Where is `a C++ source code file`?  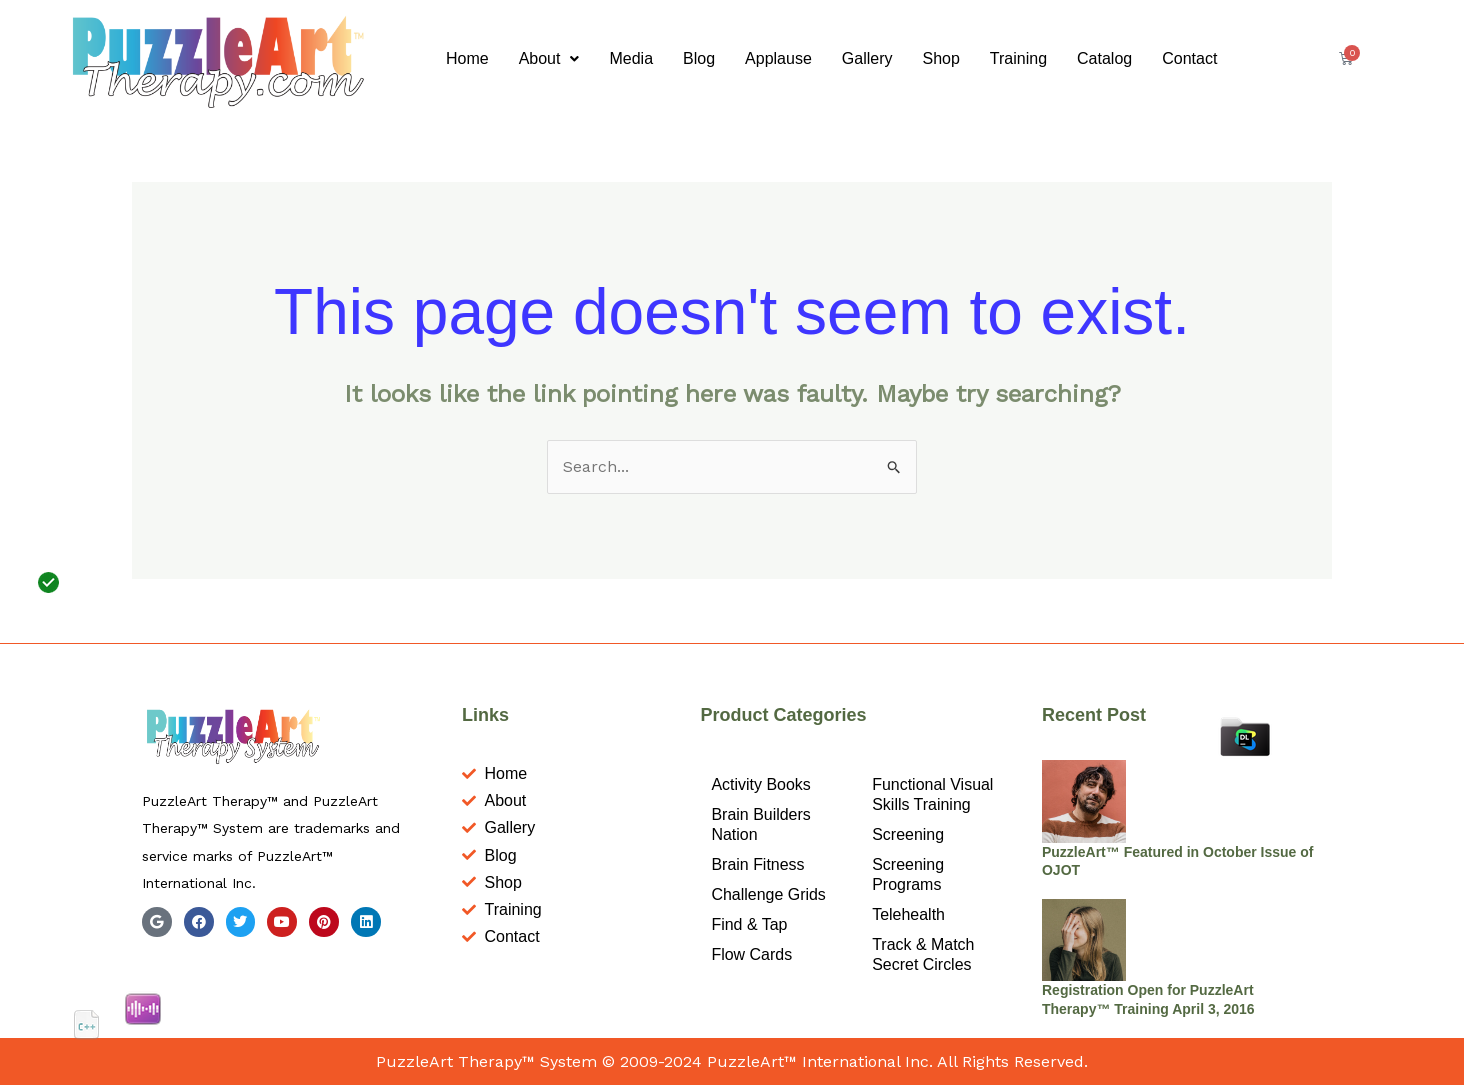
a C++ source code file is located at coordinates (86, 1024).